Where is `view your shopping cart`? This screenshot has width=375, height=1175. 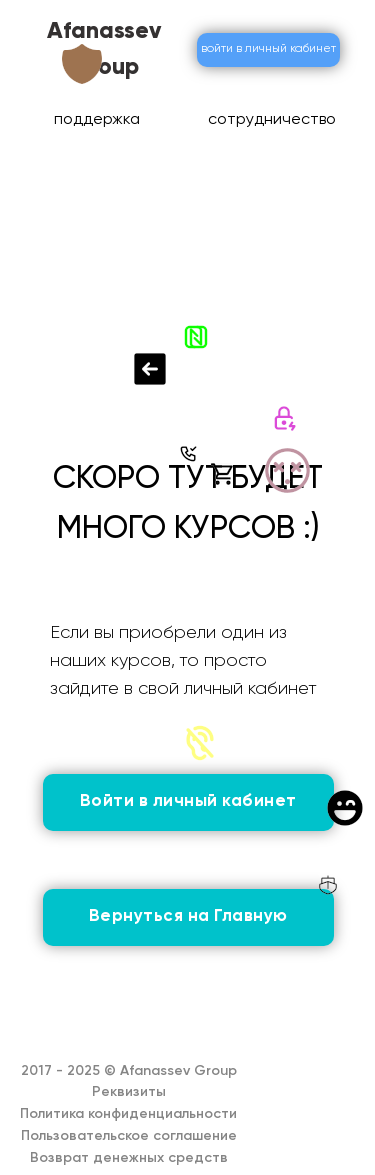
view your shopping cart is located at coordinates (223, 474).